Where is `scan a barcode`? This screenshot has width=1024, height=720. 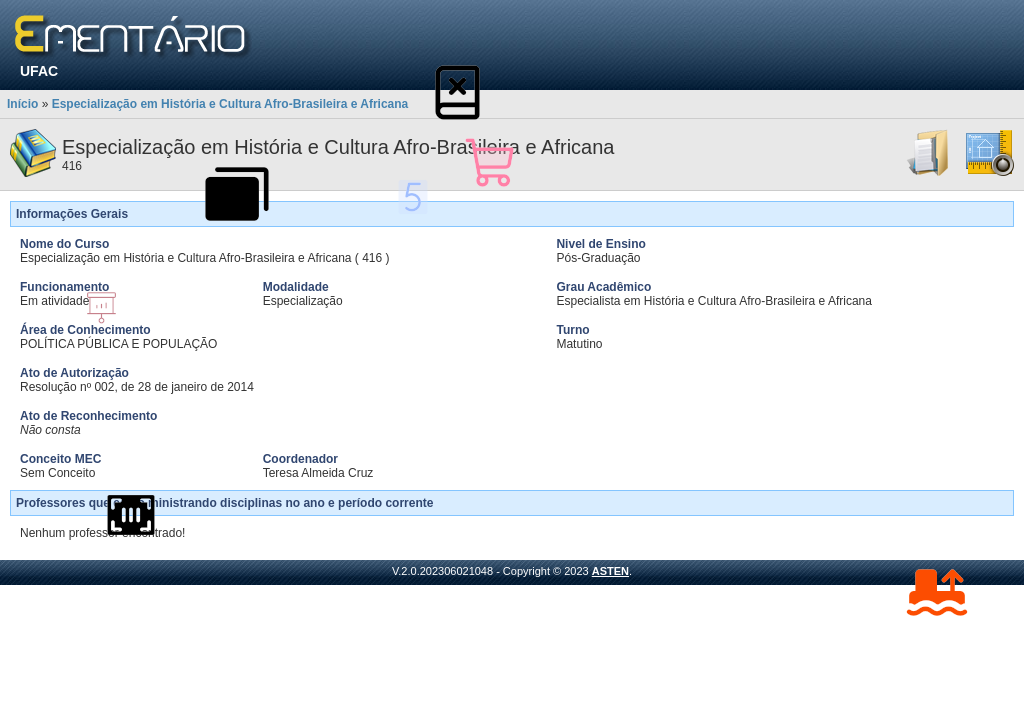 scan a barcode is located at coordinates (131, 515).